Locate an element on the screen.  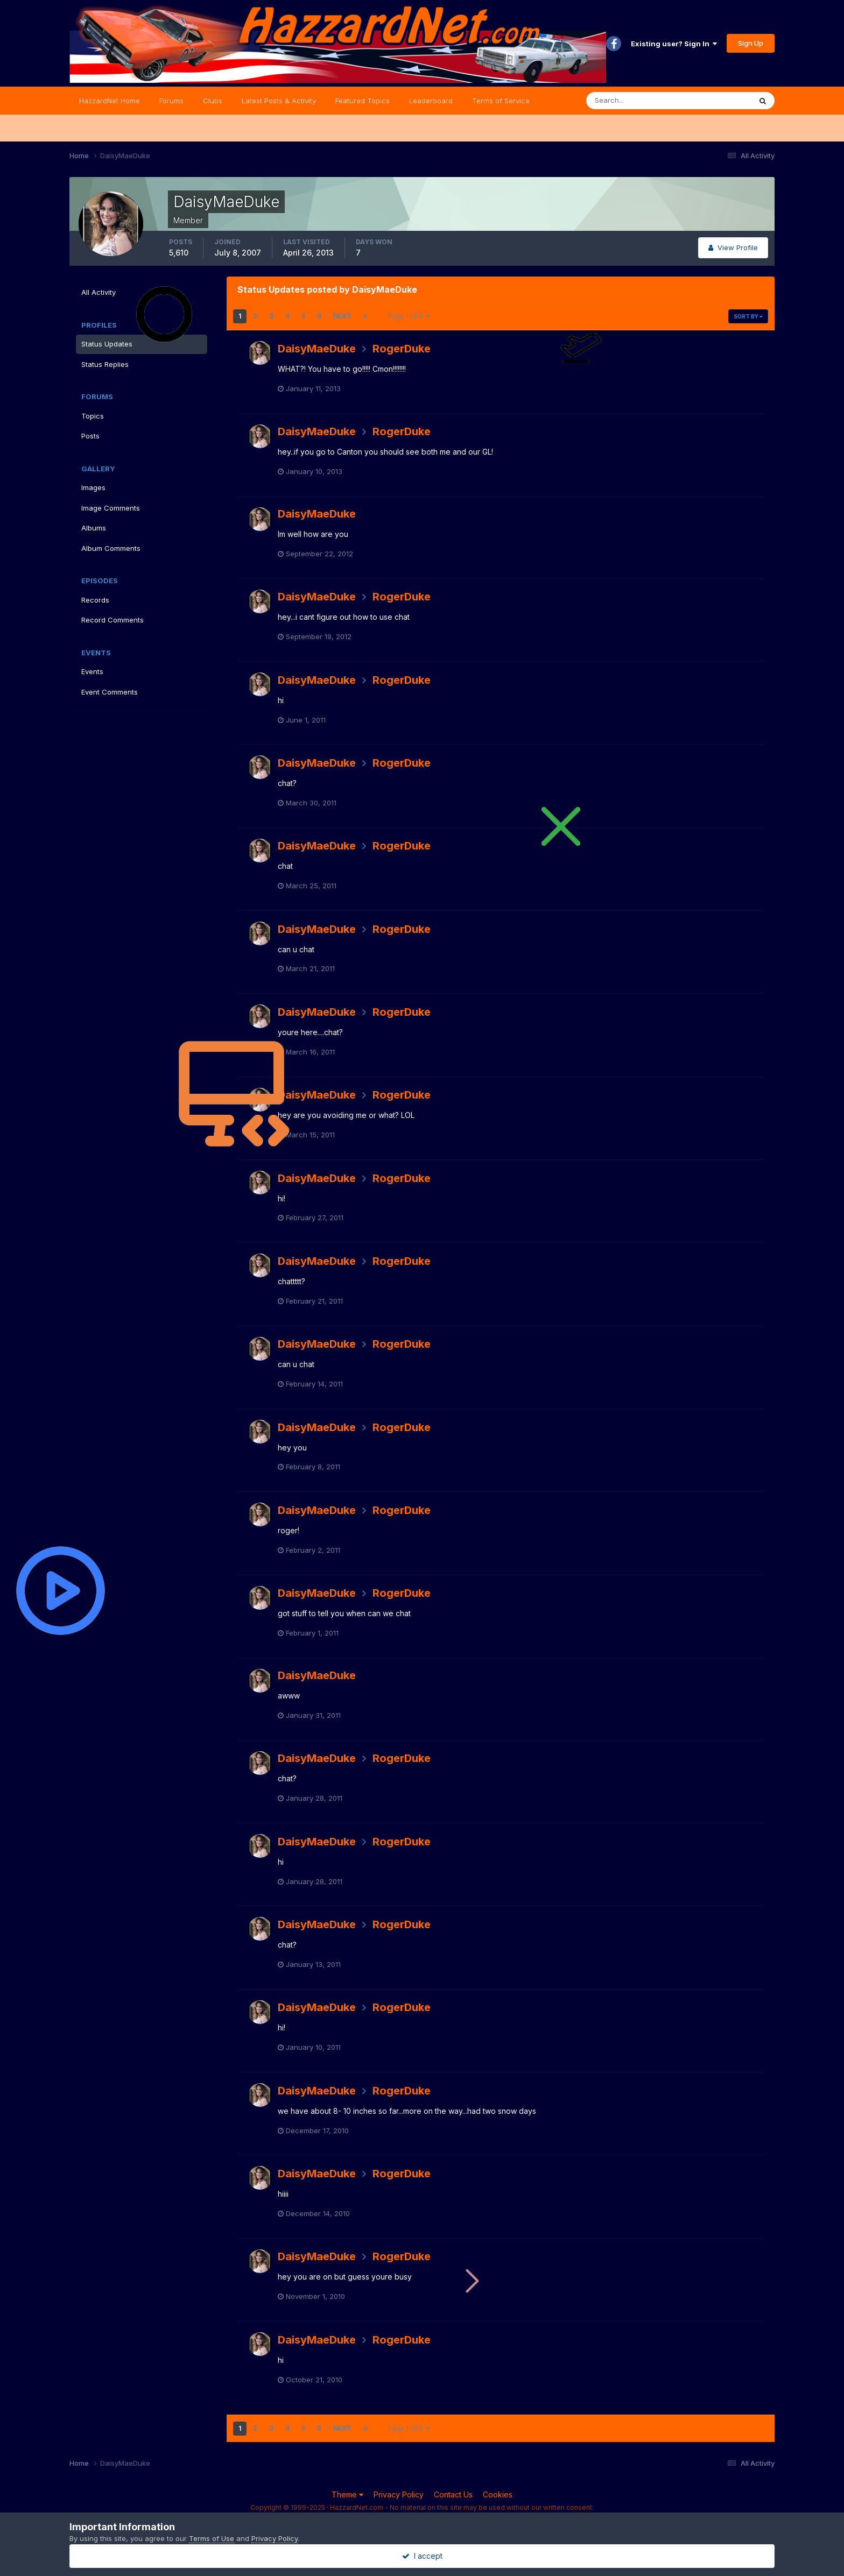
play media or video content is located at coordinates (60, 1590).